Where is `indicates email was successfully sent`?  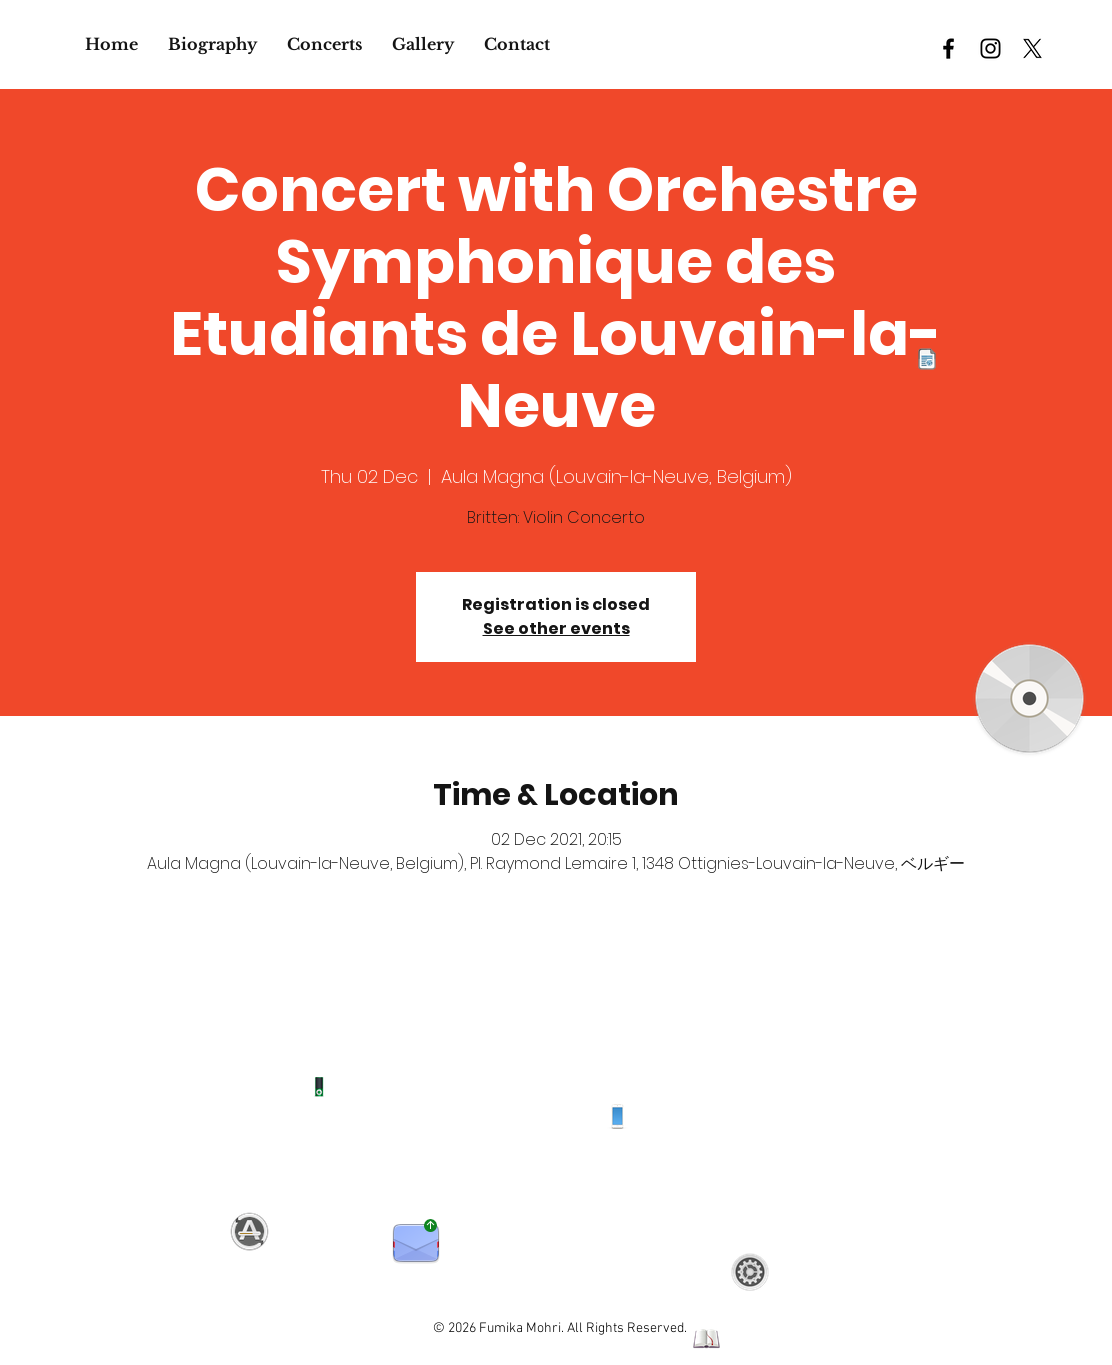
indicates email was successfully sent is located at coordinates (416, 1243).